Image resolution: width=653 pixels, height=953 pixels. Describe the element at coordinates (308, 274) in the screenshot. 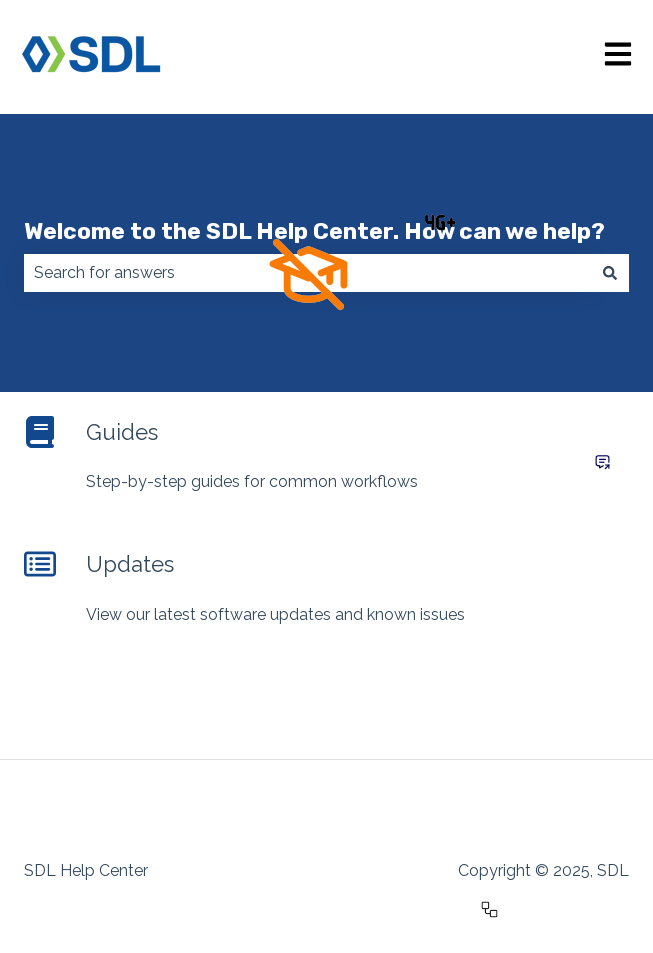

I see `school or education unavailable` at that location.